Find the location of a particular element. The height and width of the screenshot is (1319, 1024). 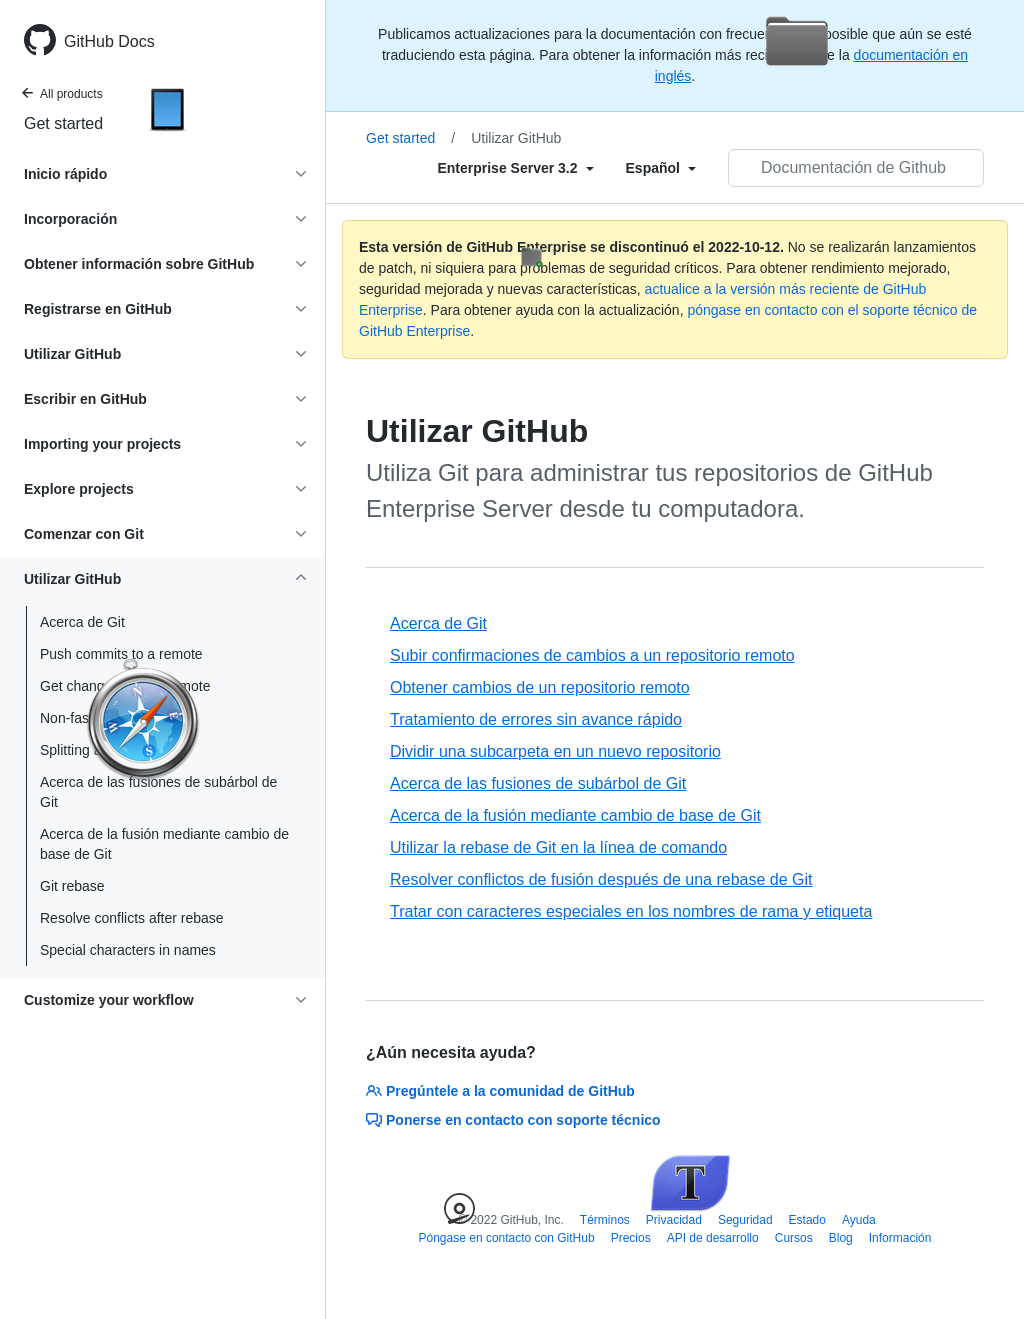

indicates a connected iPad device is located at coordinates (167, 109).